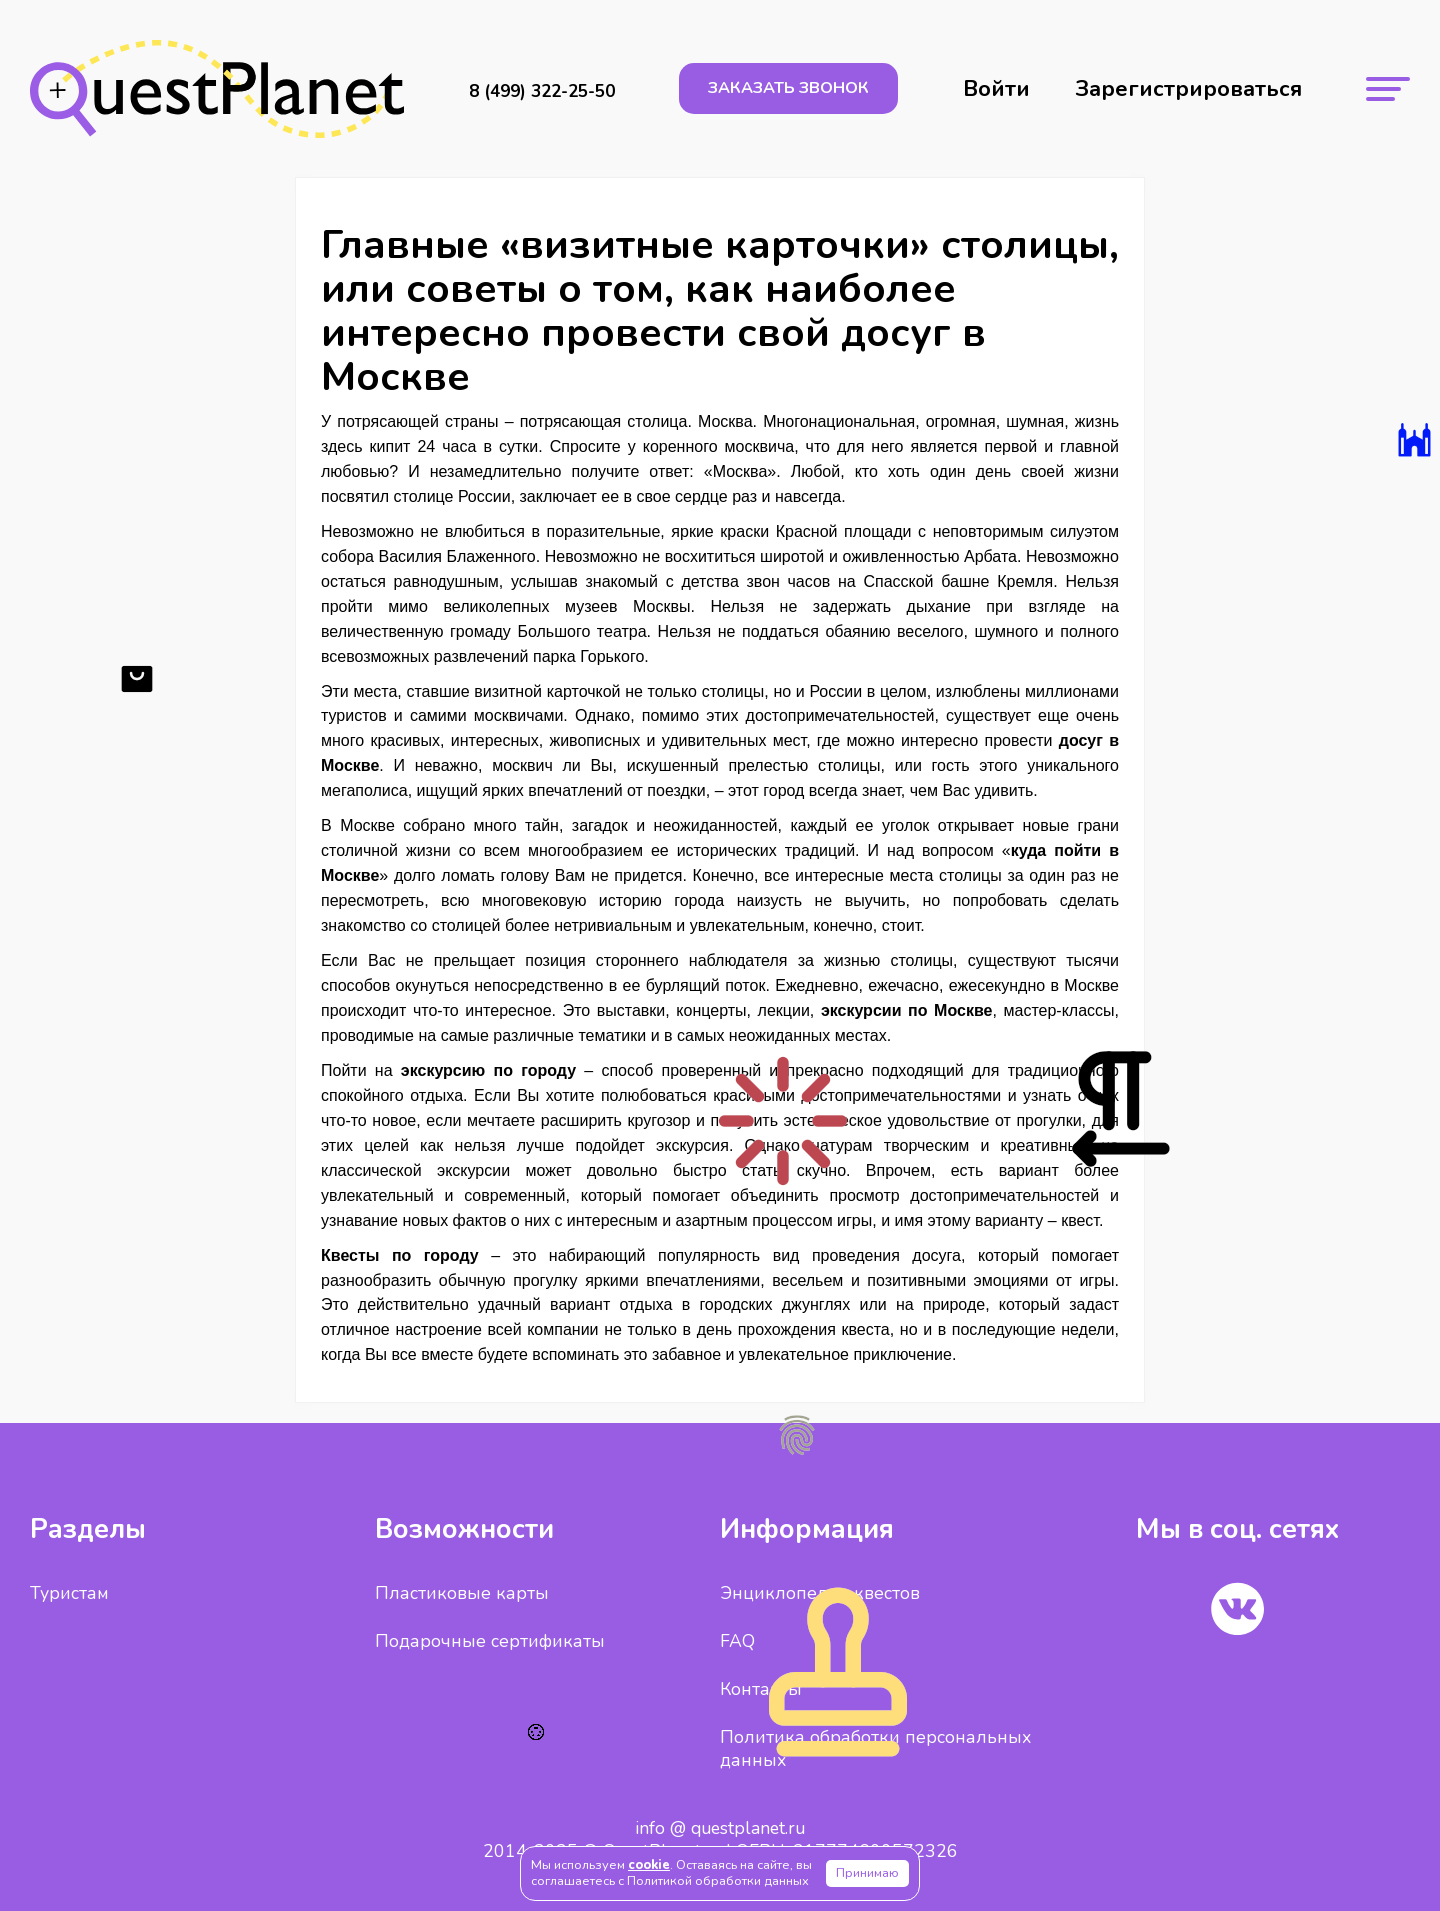 The height and width of the screenshot is (1911, 1440). Describe the element at coordinates (838, 1672) in the screenshot. I see `approve or stamp a document` at that location.